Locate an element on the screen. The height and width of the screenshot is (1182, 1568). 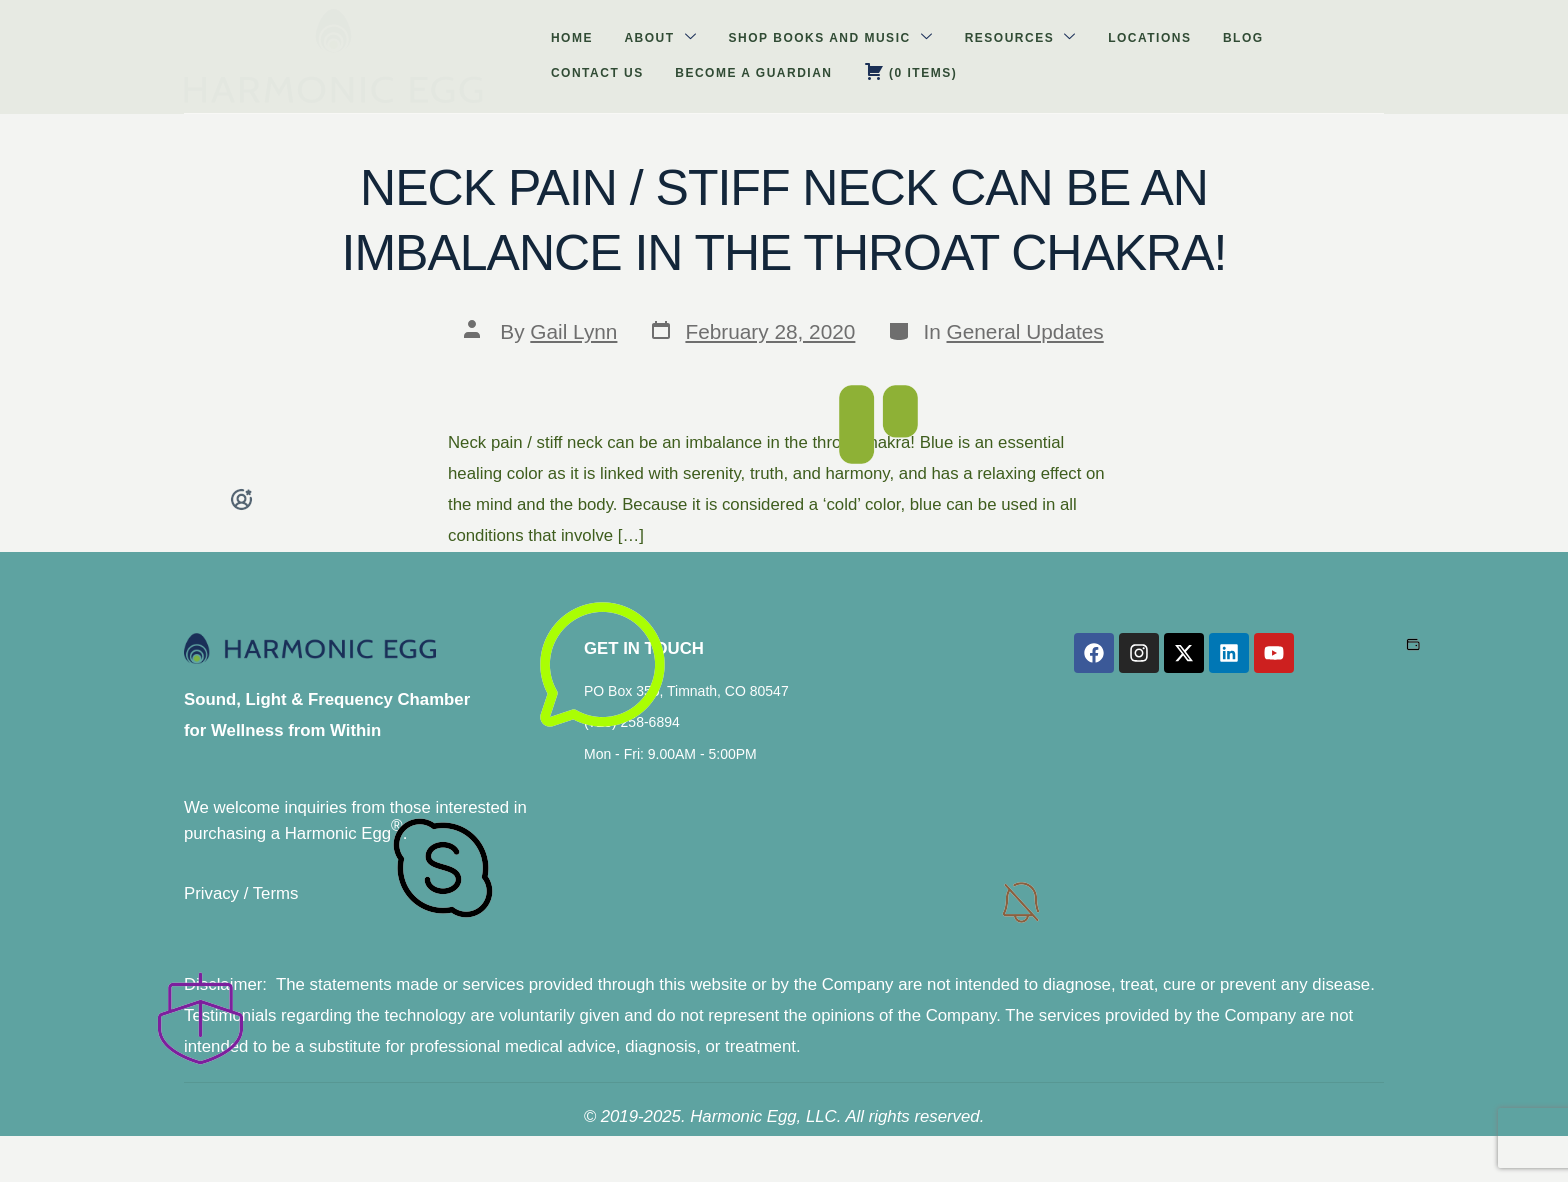
mute notifications is located at coordinates (1021, 902).